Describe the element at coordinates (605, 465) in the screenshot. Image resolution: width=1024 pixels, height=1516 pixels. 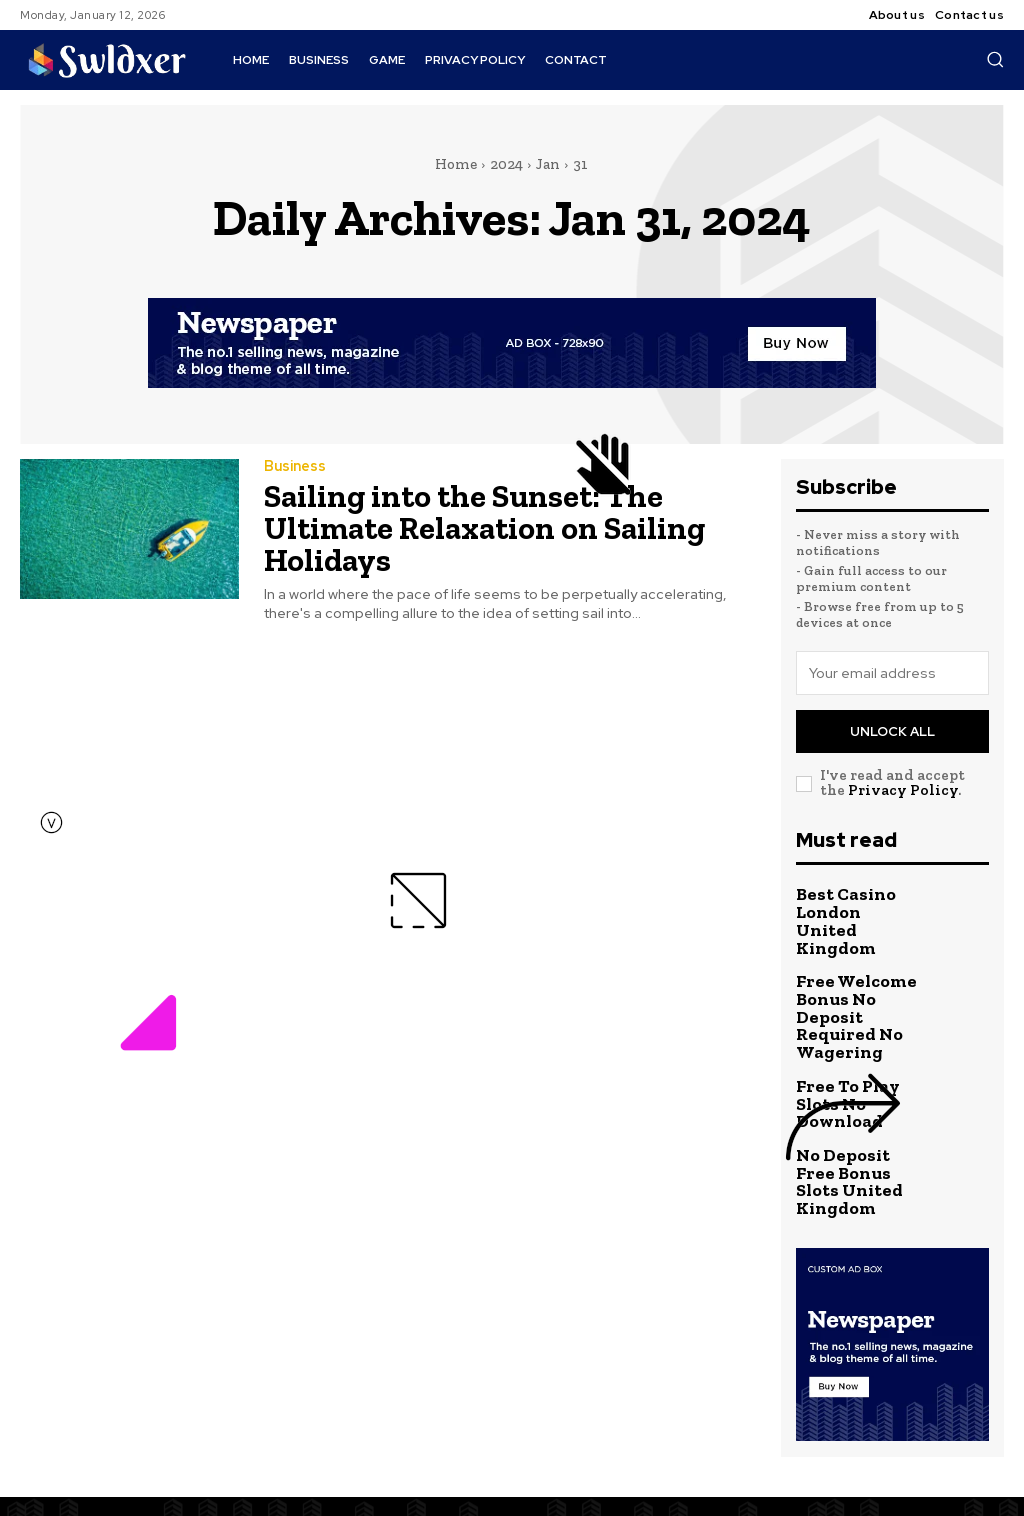
I see `do not touch - touchscreen disabled` at that location.